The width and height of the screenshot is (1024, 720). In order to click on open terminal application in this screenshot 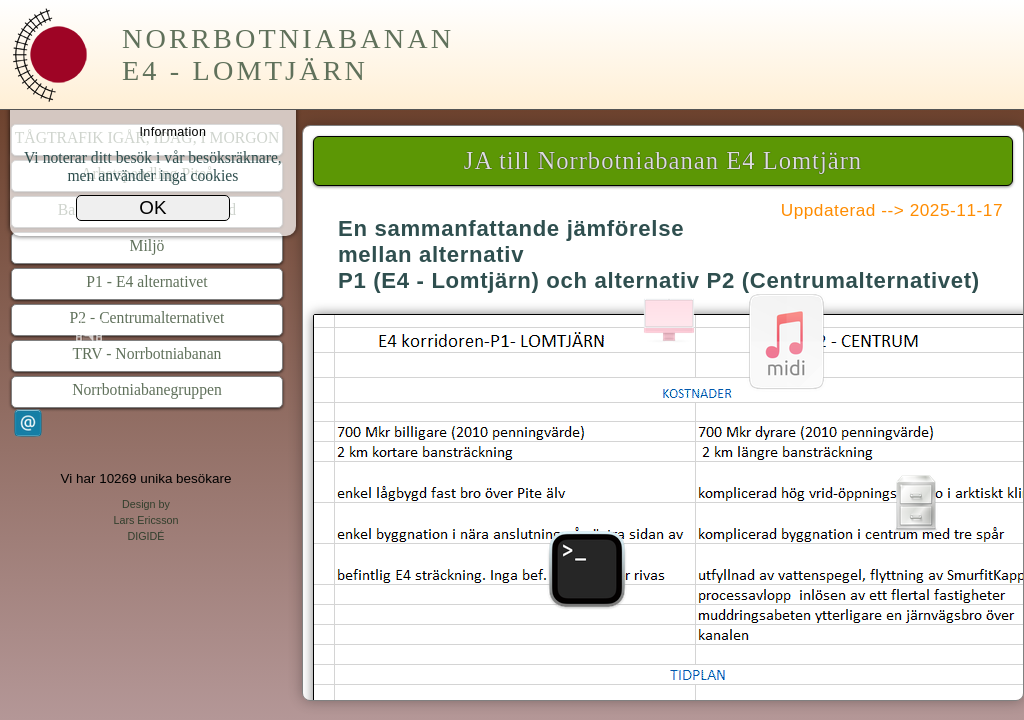, I will do `click(587, 569)`.